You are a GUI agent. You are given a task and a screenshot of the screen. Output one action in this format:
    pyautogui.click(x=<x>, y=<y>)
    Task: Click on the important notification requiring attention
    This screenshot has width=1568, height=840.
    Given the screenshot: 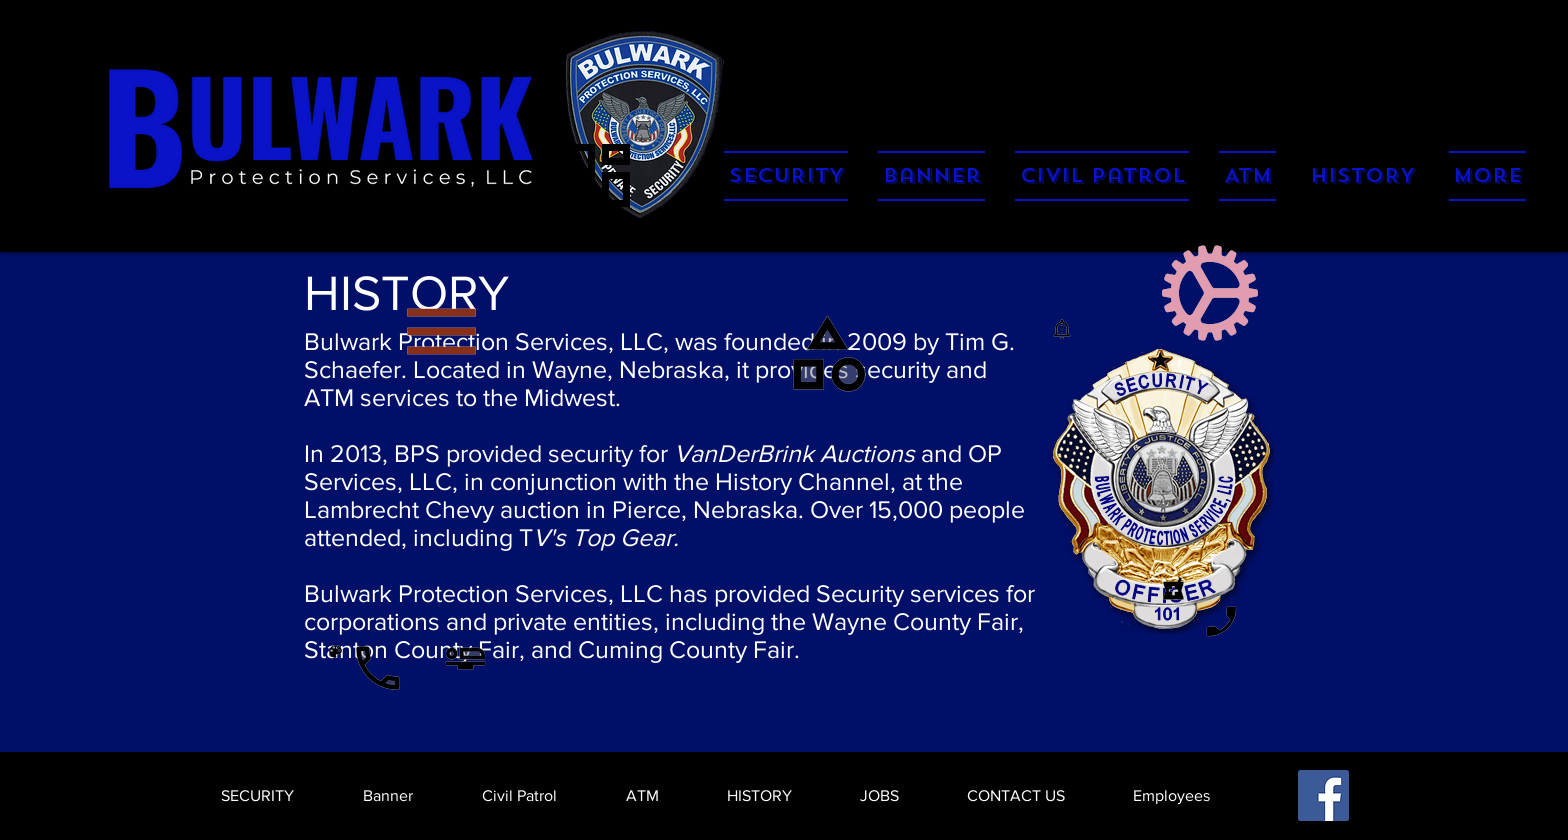 What is the action you would take?
    pyautogui.click(x=1062, y=329)
    